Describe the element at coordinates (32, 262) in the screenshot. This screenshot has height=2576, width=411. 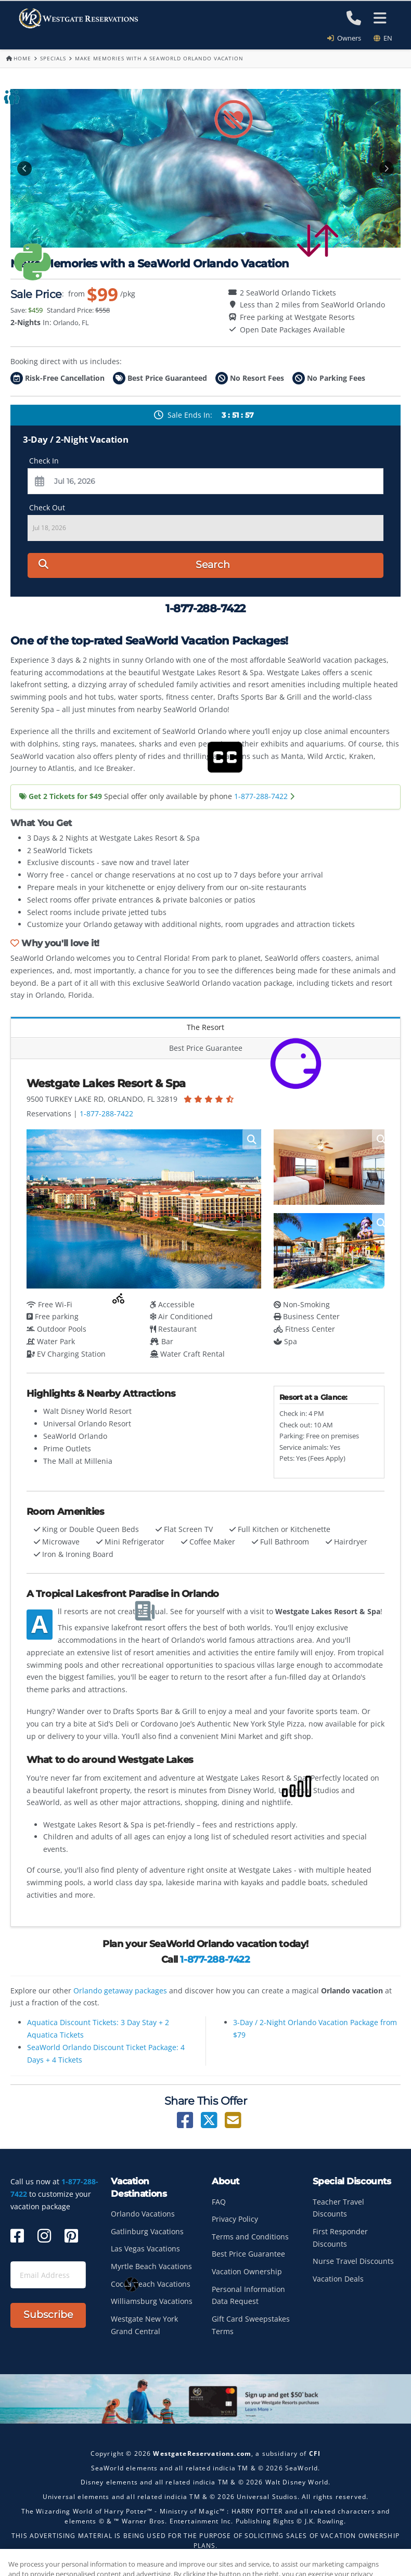
I see `indicates python programming language support` at that location.